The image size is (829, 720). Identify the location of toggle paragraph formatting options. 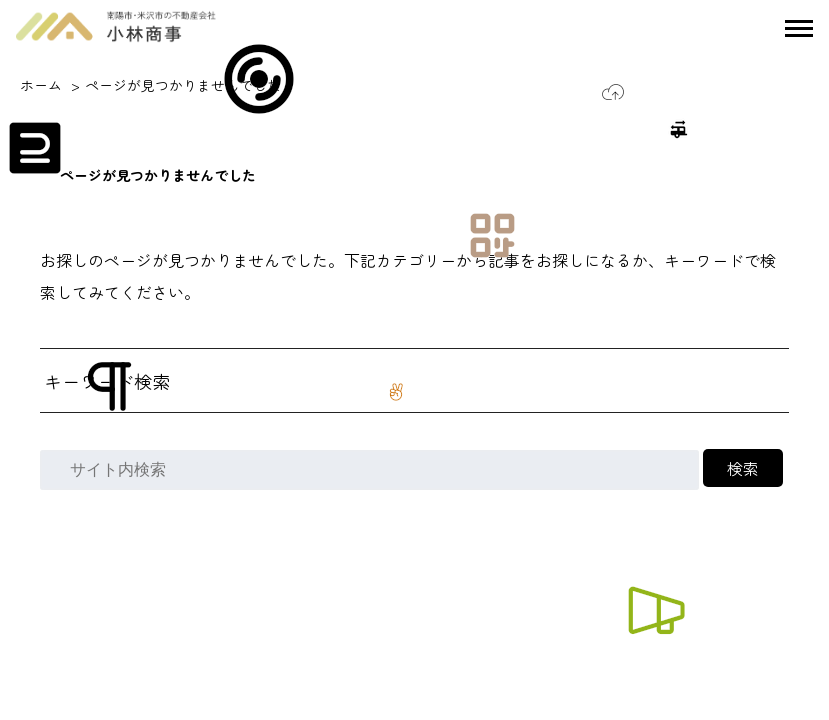
(109, 386).